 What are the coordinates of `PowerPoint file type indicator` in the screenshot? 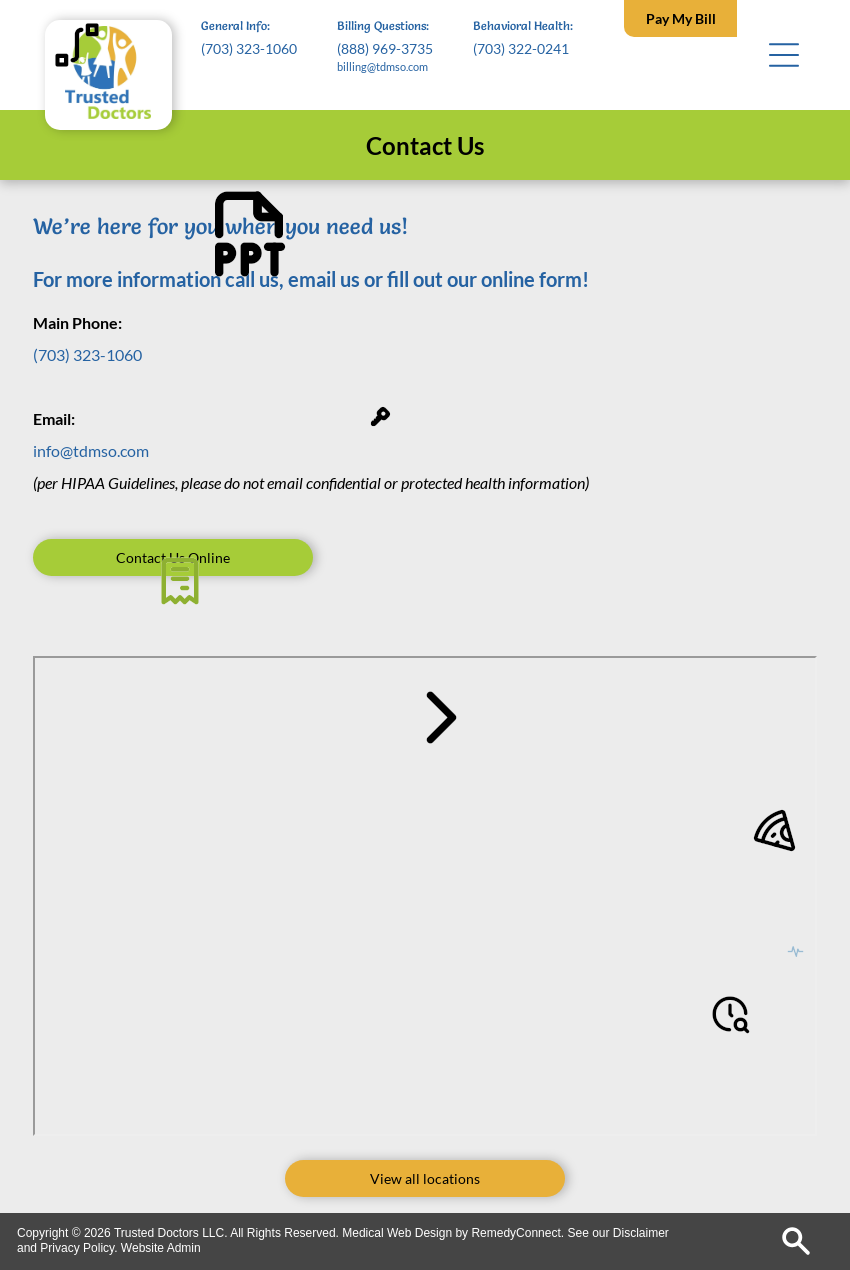 It's located at (249, 234).